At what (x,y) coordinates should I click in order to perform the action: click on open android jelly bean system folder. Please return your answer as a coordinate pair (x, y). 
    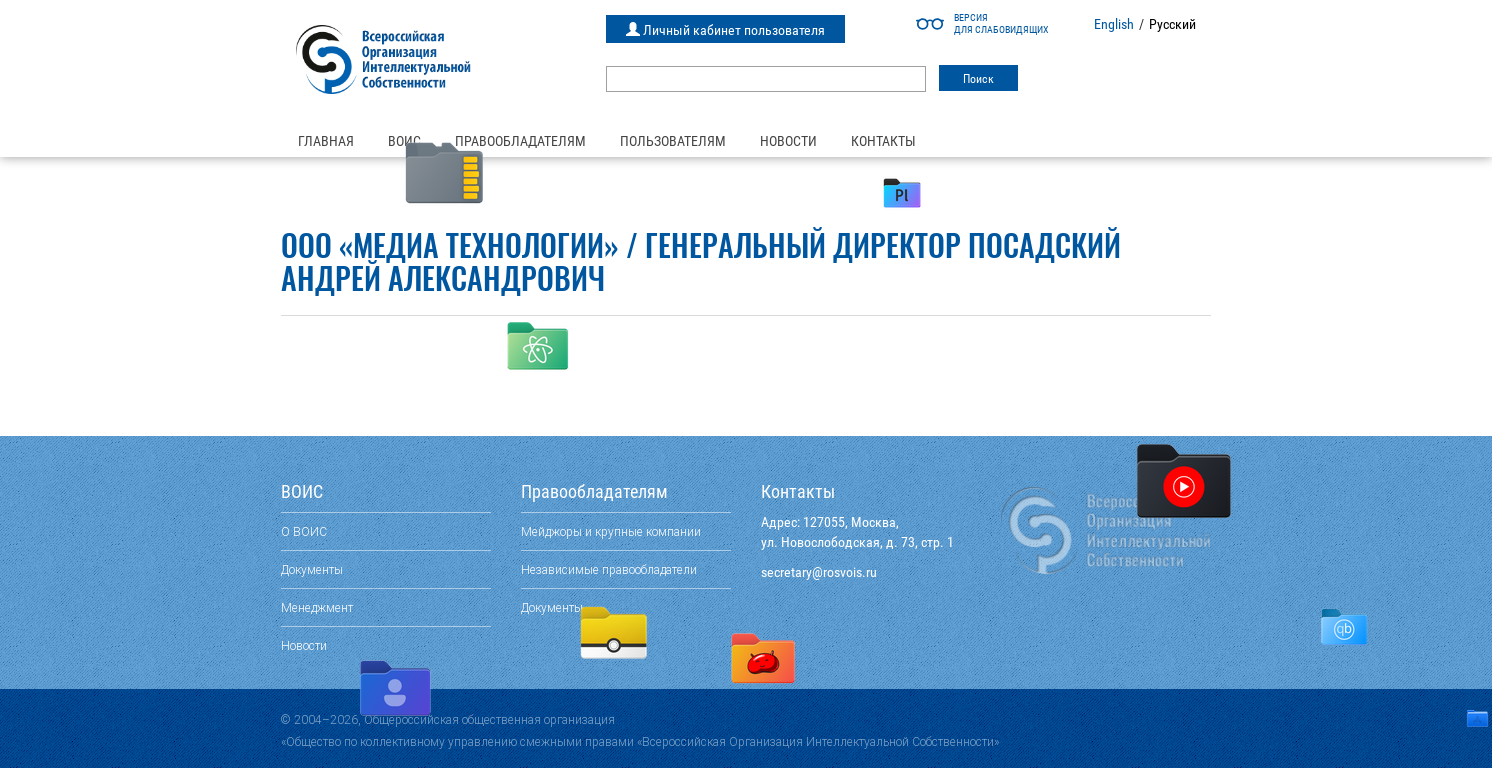
    Looking at the image, I should click on (763, 660).